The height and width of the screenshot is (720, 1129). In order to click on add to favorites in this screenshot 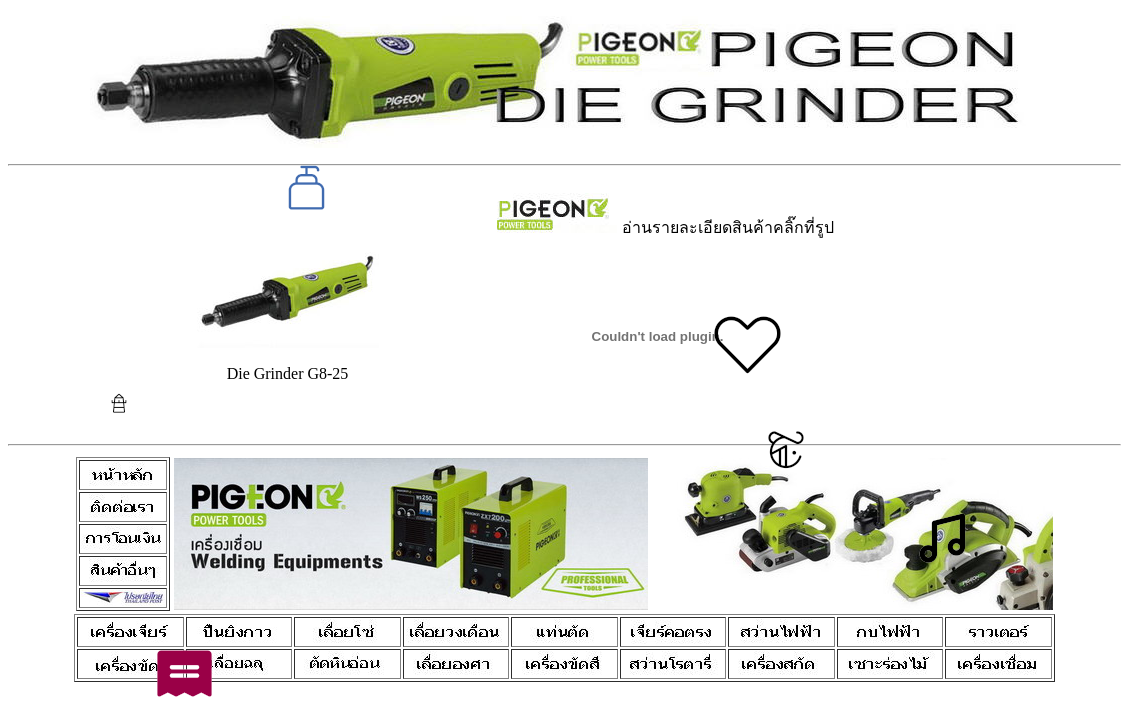, I will do `click(747, 342)`.